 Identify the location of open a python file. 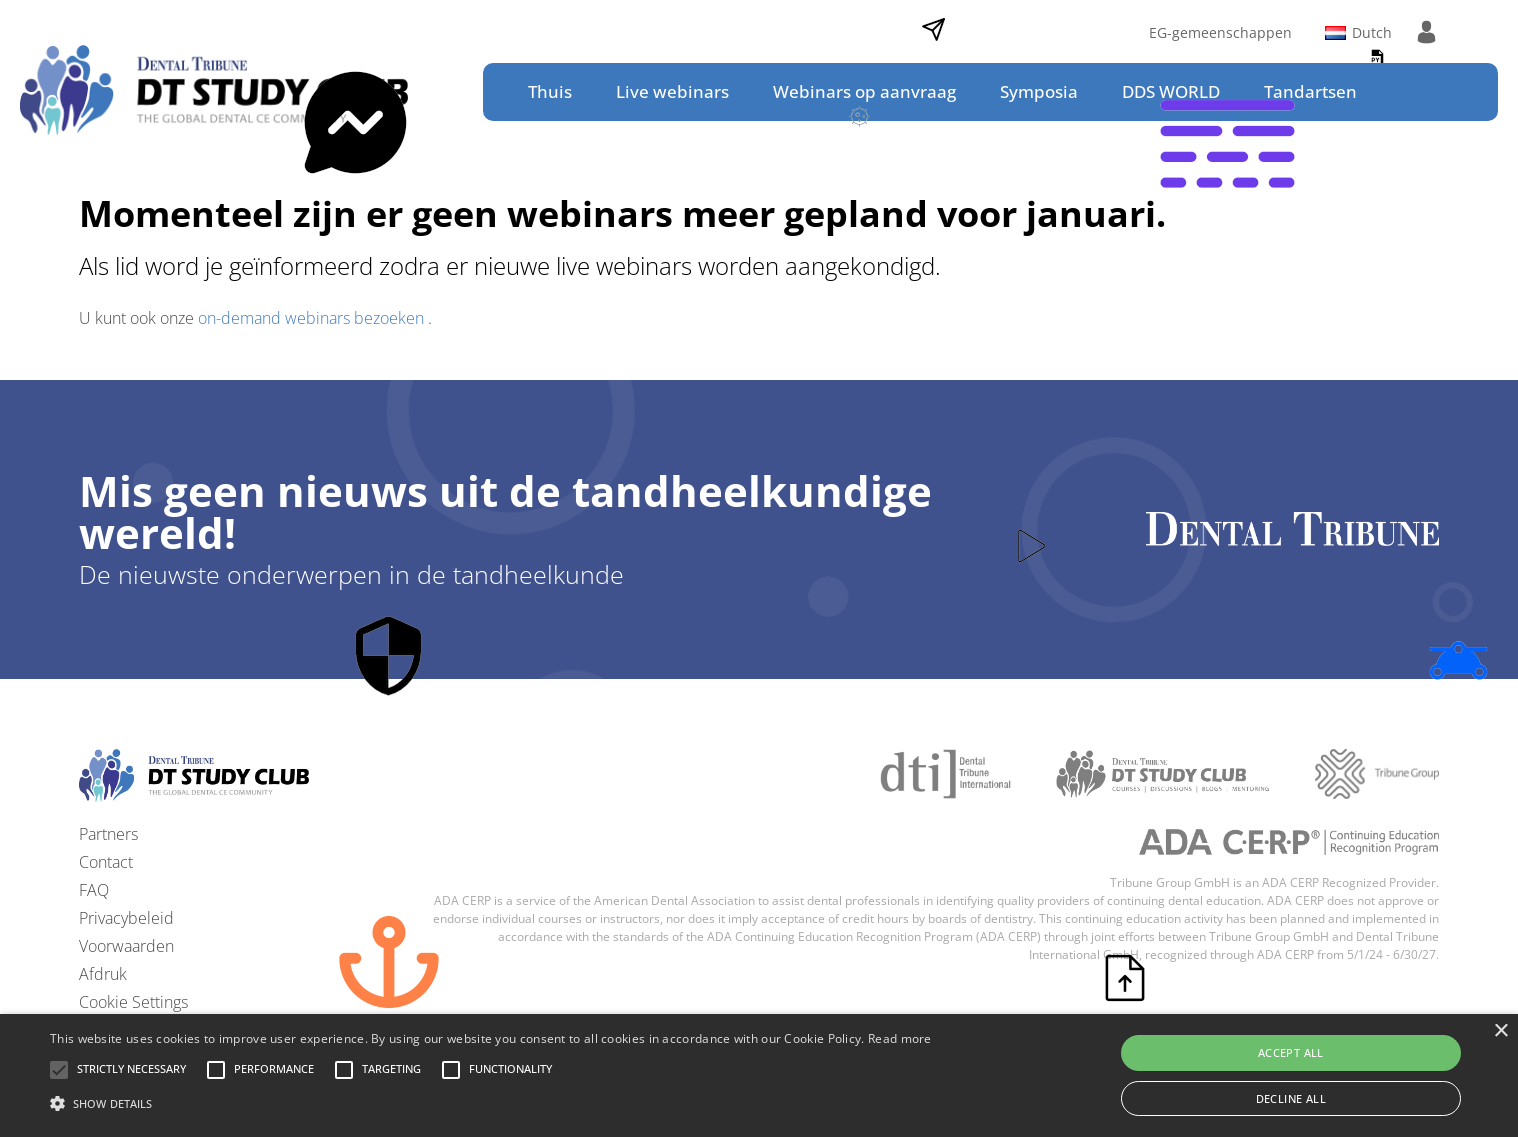
(1377, 56).